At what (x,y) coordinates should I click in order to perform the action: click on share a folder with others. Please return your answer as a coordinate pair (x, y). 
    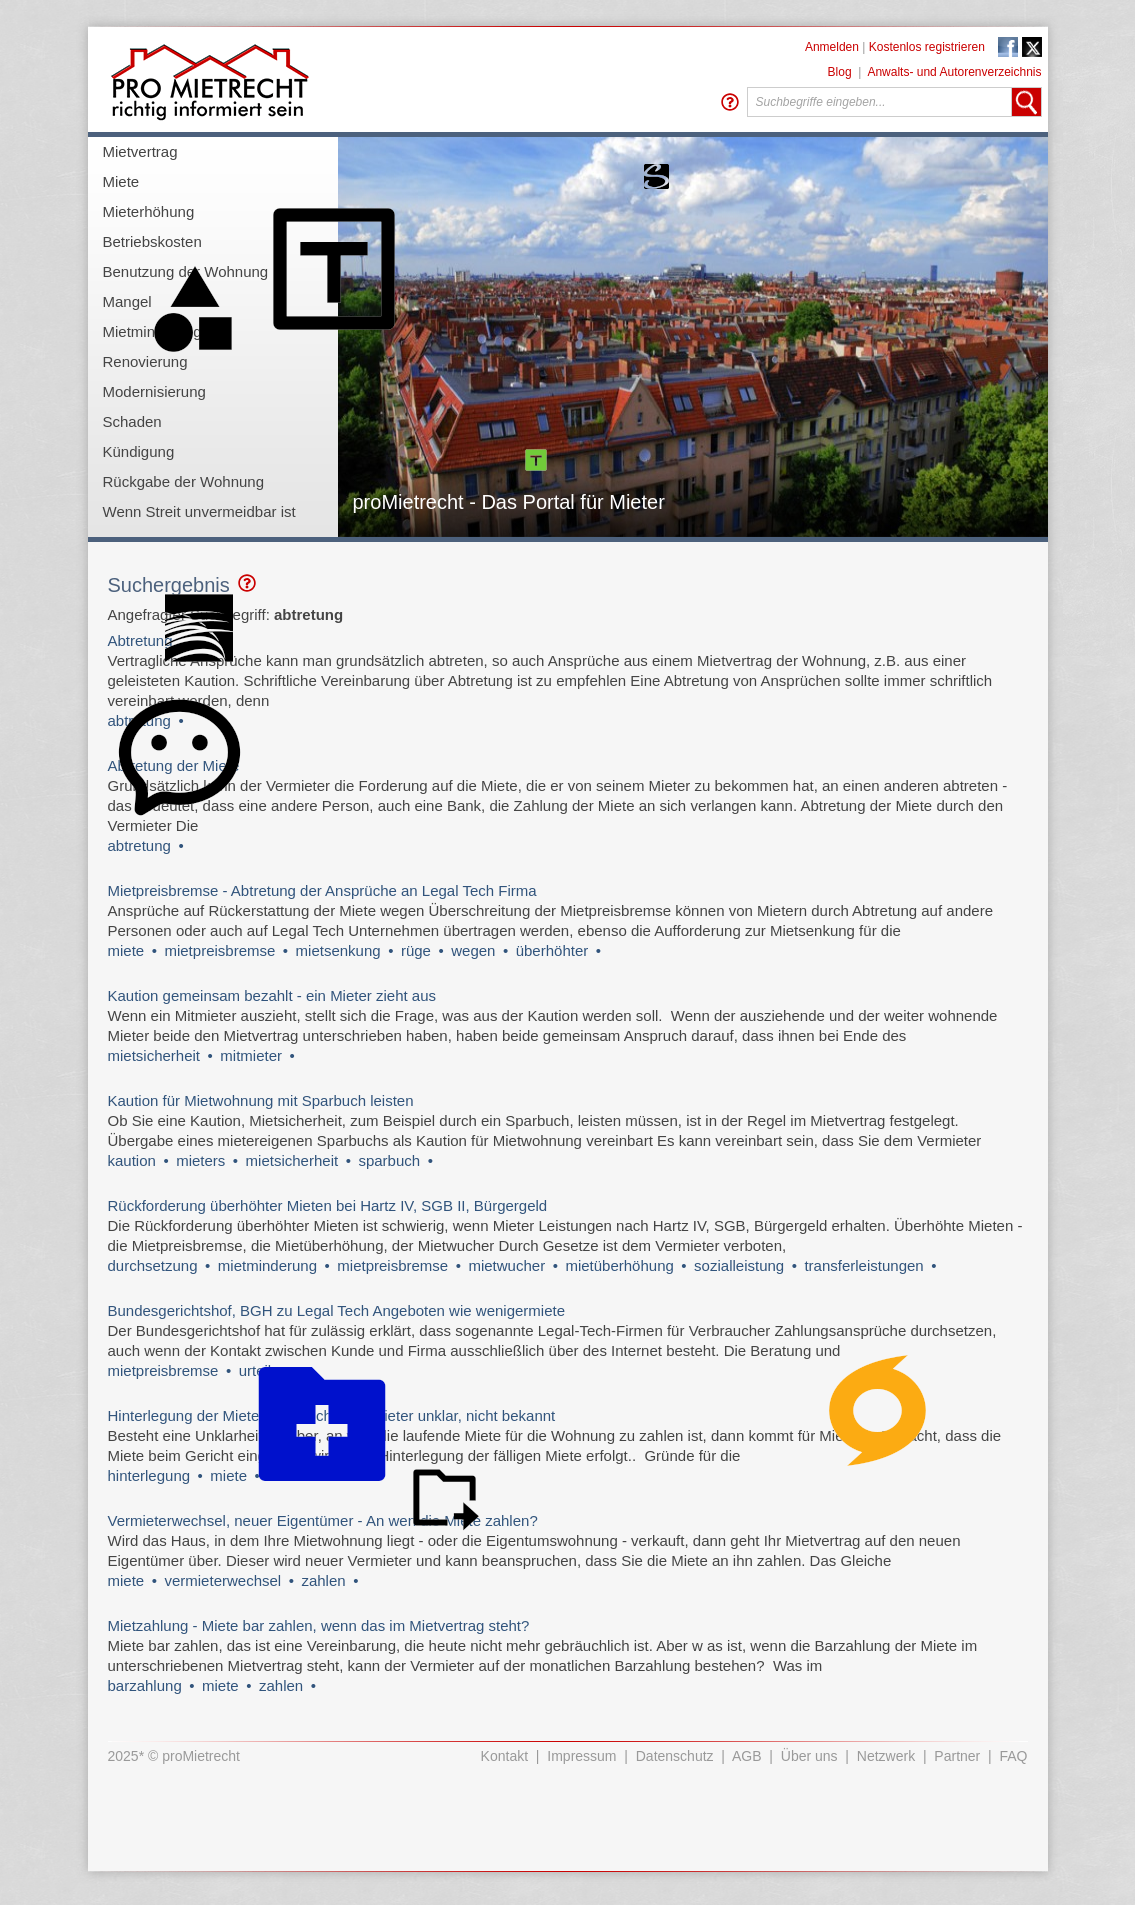
    Looking at the image, I should click on (444, 1497).